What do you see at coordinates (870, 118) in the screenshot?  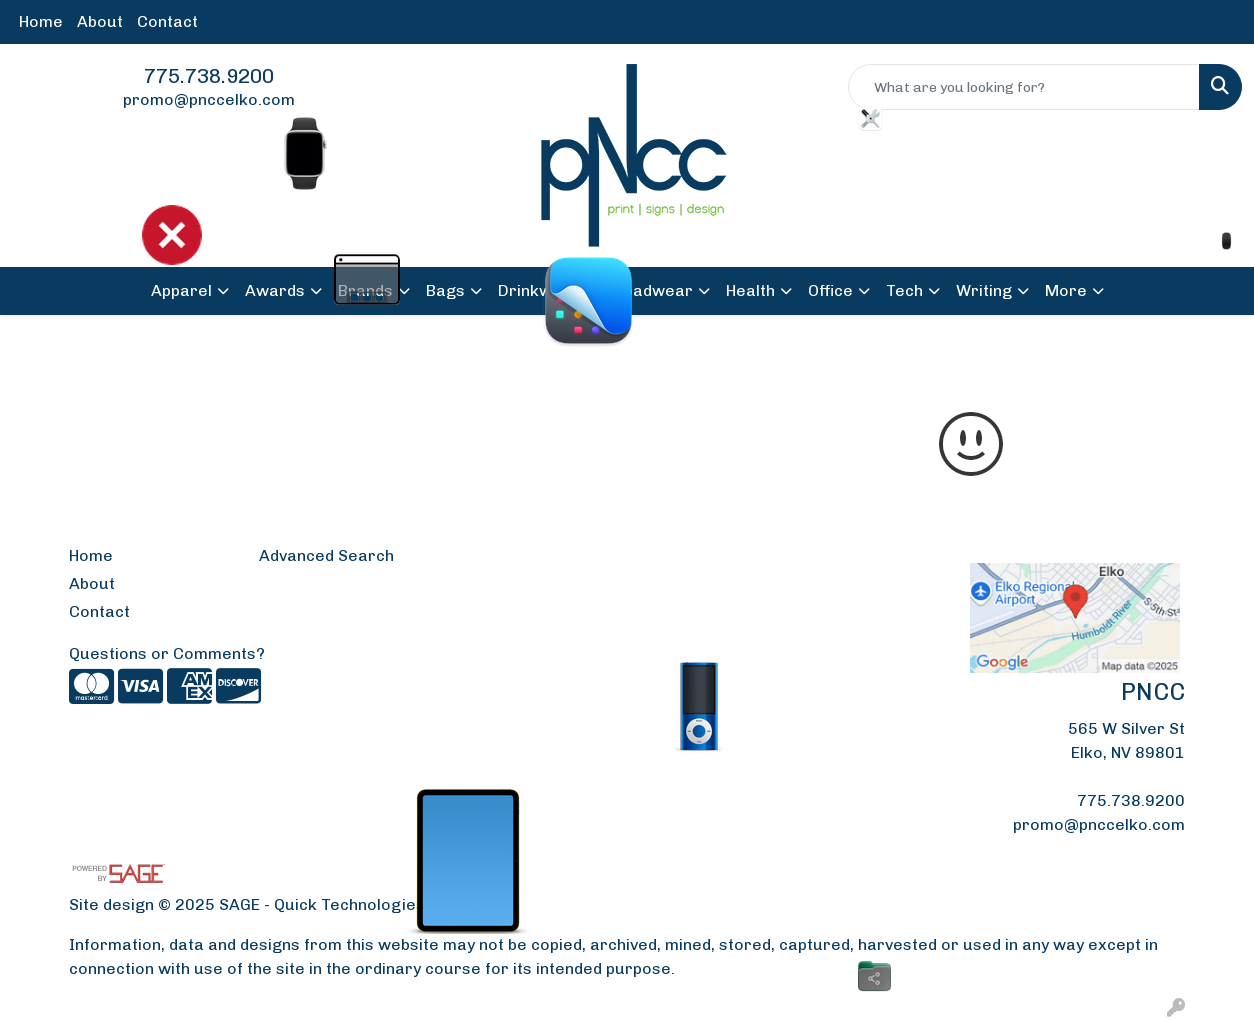 I see `manage expansion card and slot settings` at bounding box center [870, 118].